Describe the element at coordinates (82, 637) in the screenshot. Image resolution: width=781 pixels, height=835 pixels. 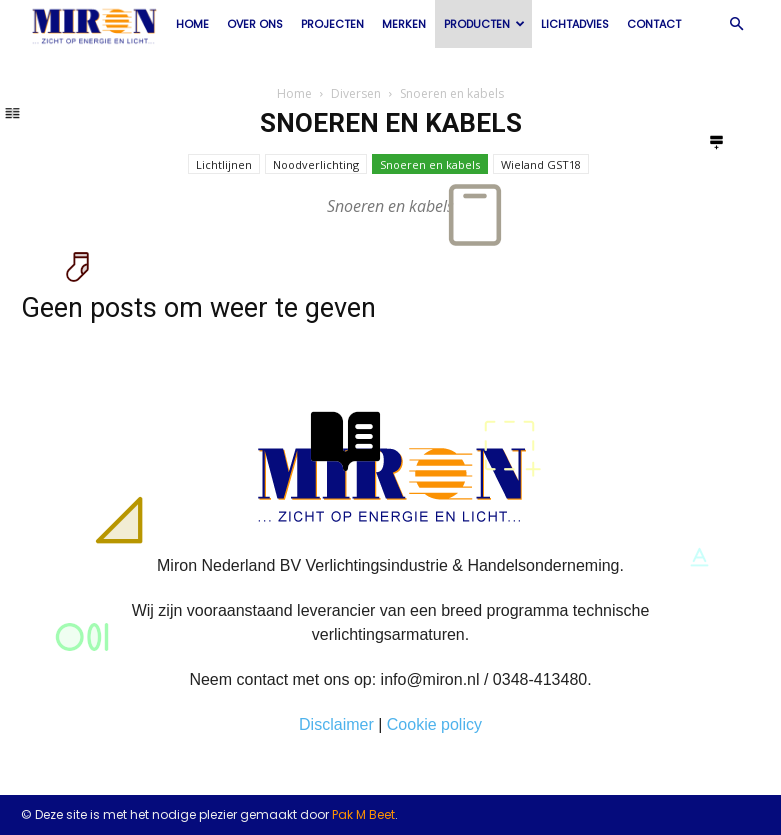
I see `visit medium profile or blog` at that location.